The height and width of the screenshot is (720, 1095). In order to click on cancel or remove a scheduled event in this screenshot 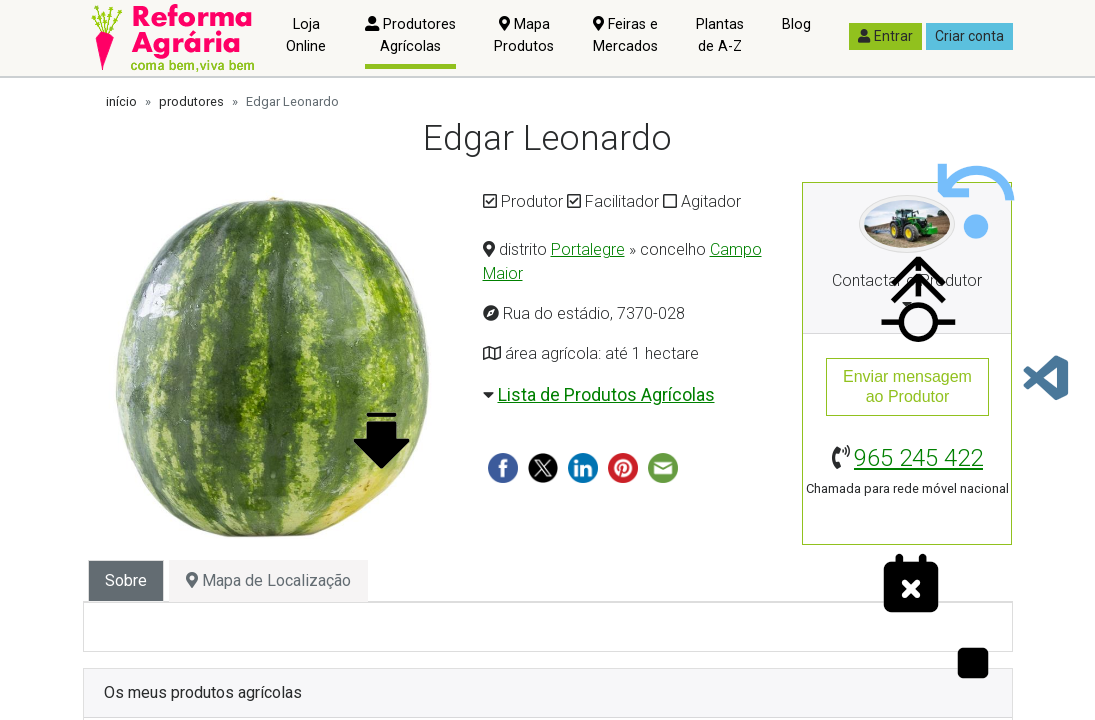, I will do `click(911, 585)`.